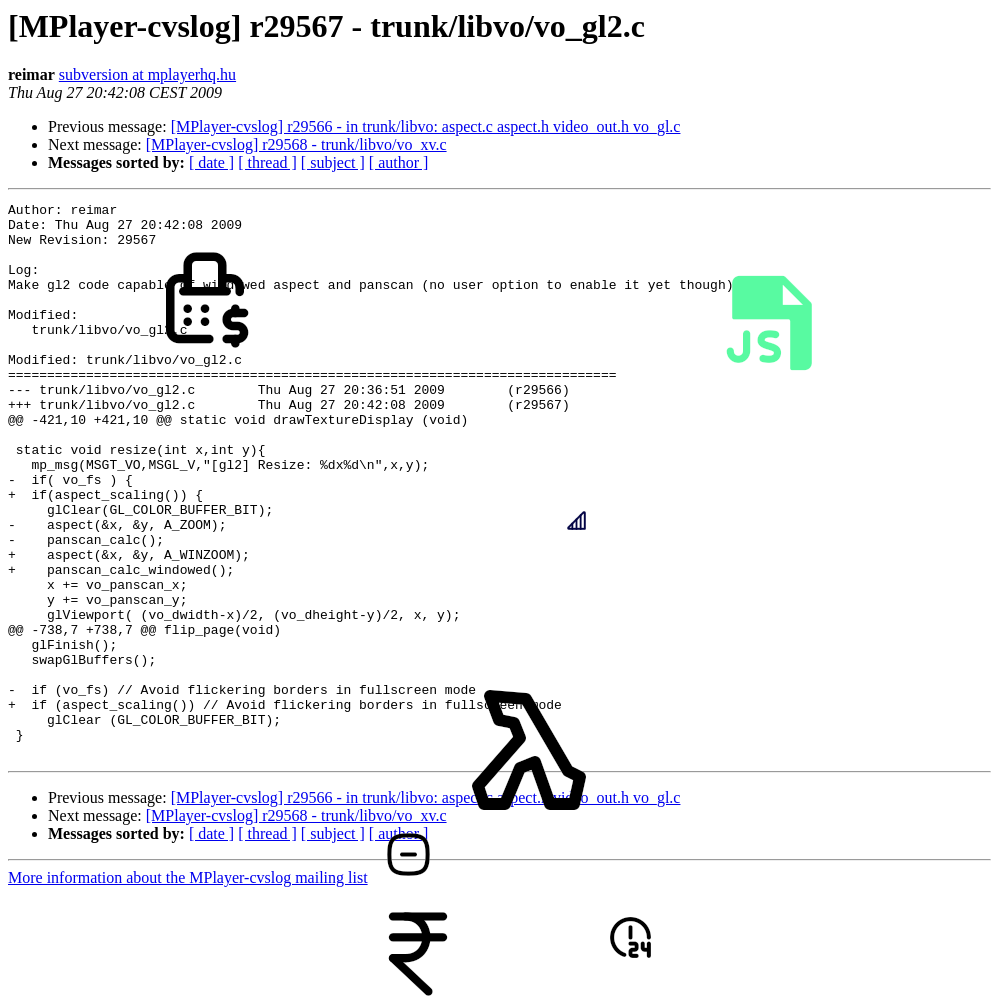 The height and width of the screenshot is (1006, 999). Describe the element at coordinates (205, 300) in the screenshot. I see `open point of sale system` at that location.